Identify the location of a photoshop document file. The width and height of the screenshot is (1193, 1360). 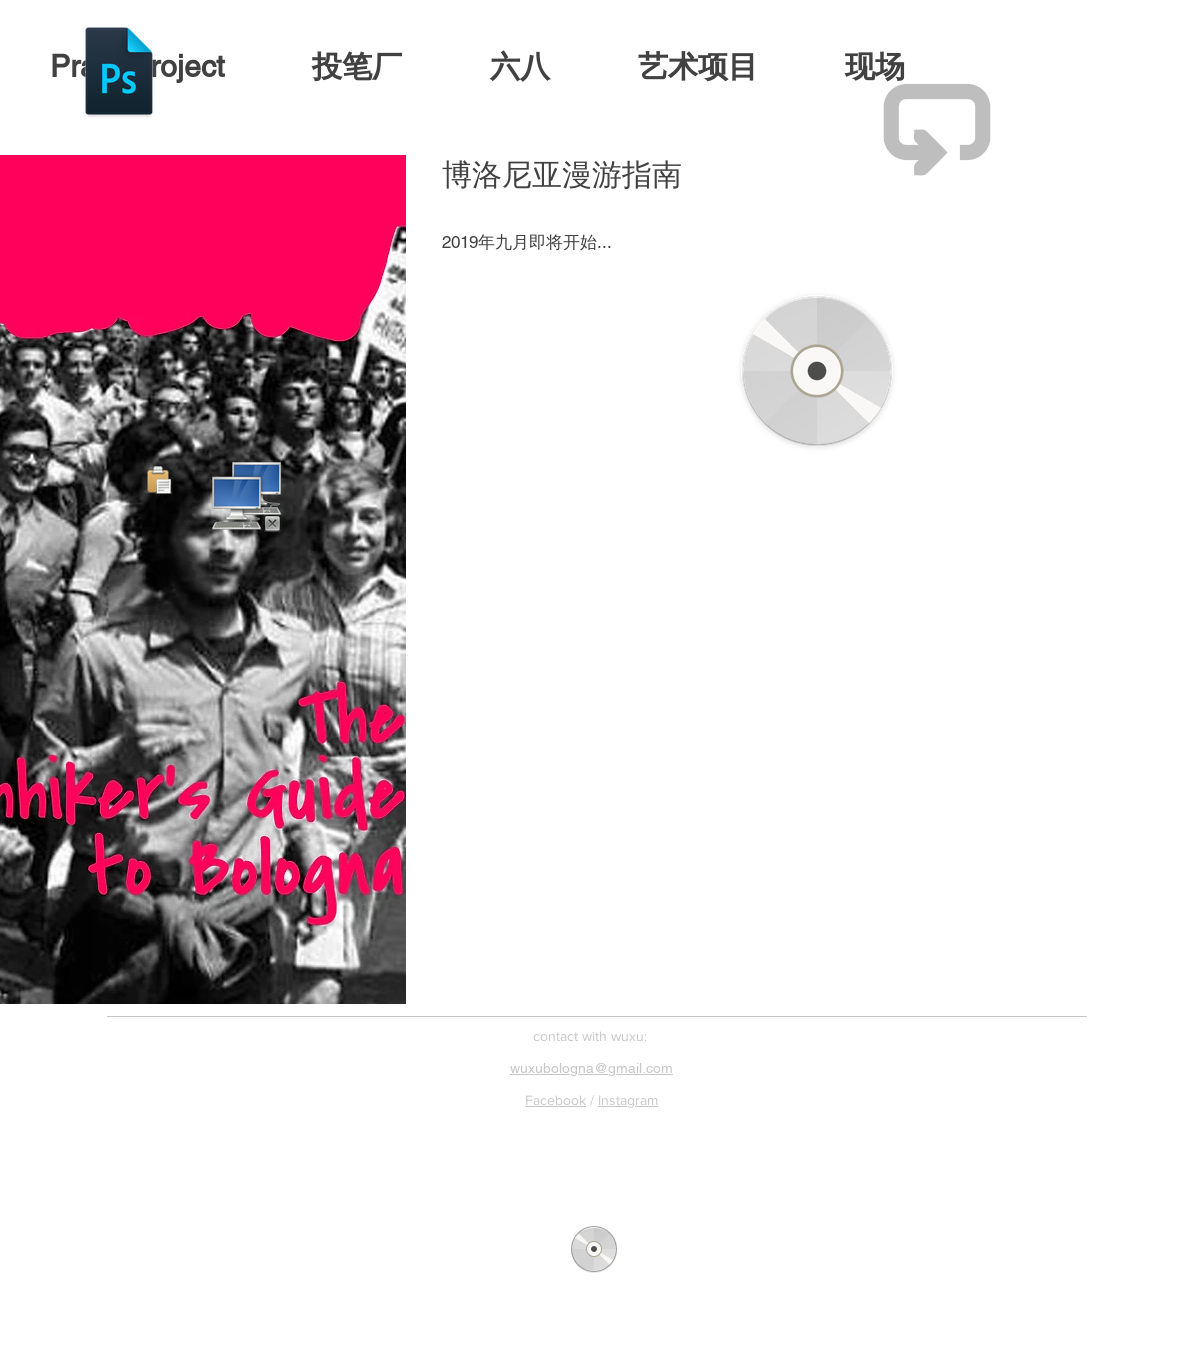
(119, 71).